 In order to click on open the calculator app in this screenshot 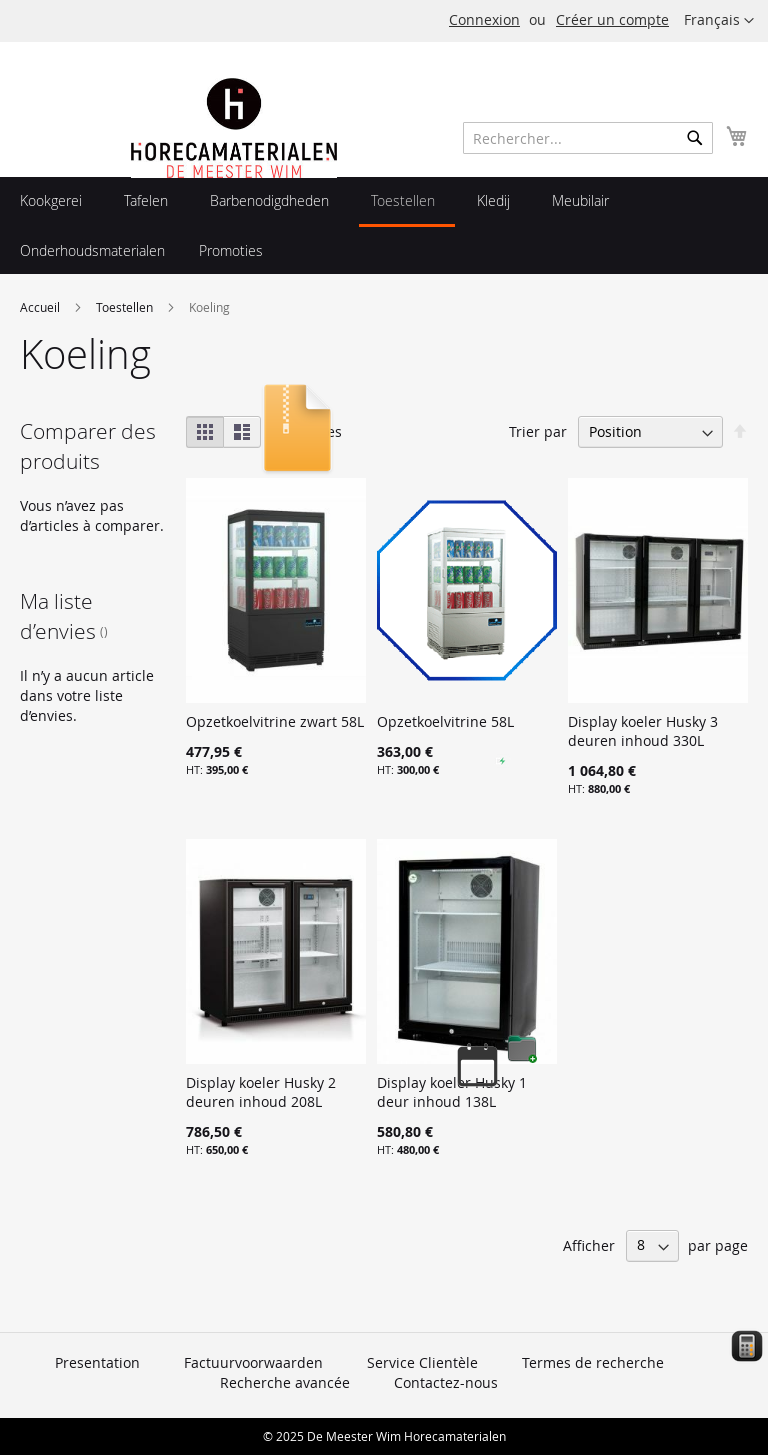, I will do `click(747, 1346)`.